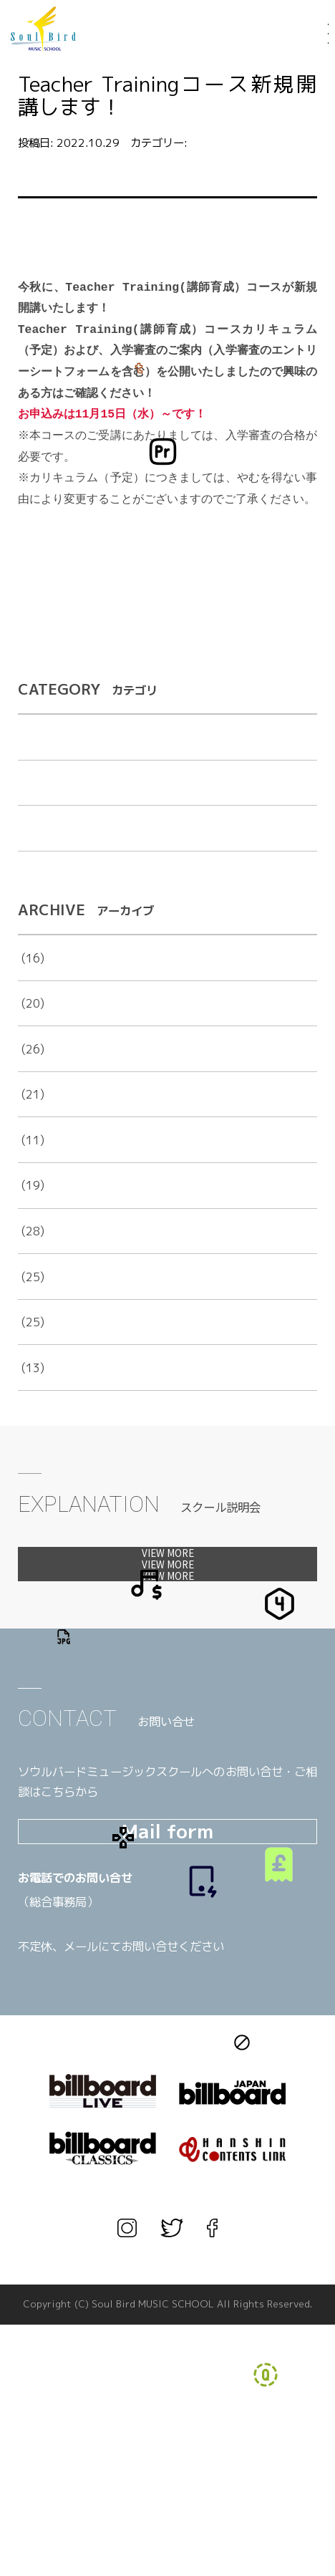 This screenshot has width=335, height=2576. What do you see at coordinates (146, 1583) in the screenshot?
I see `purchase or buy music` at bounding box center [146, 1583].